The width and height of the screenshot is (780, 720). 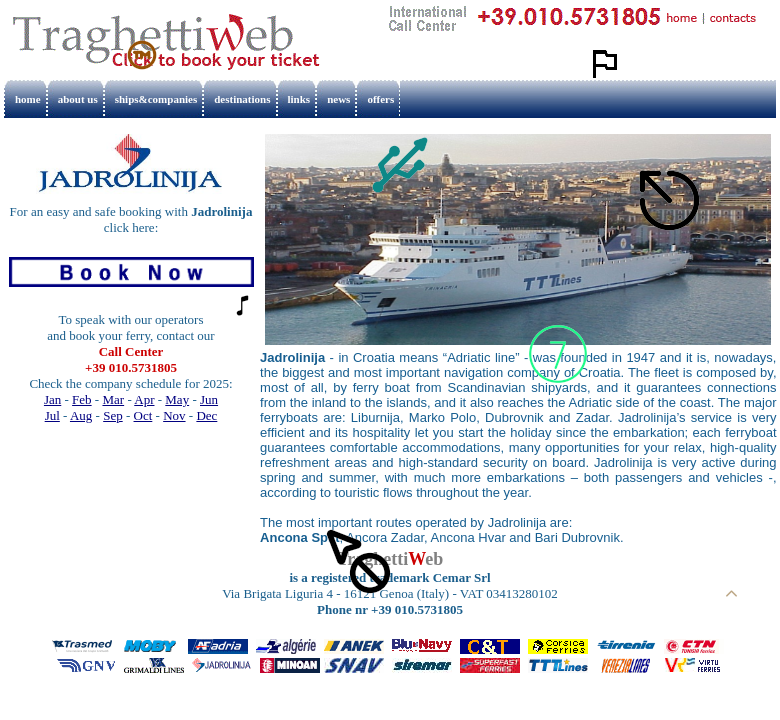 What do you see at coordinates (142, 55) in the screenshot?
I see `indicates trademarked content or branding` at bounding box center [142, 55].